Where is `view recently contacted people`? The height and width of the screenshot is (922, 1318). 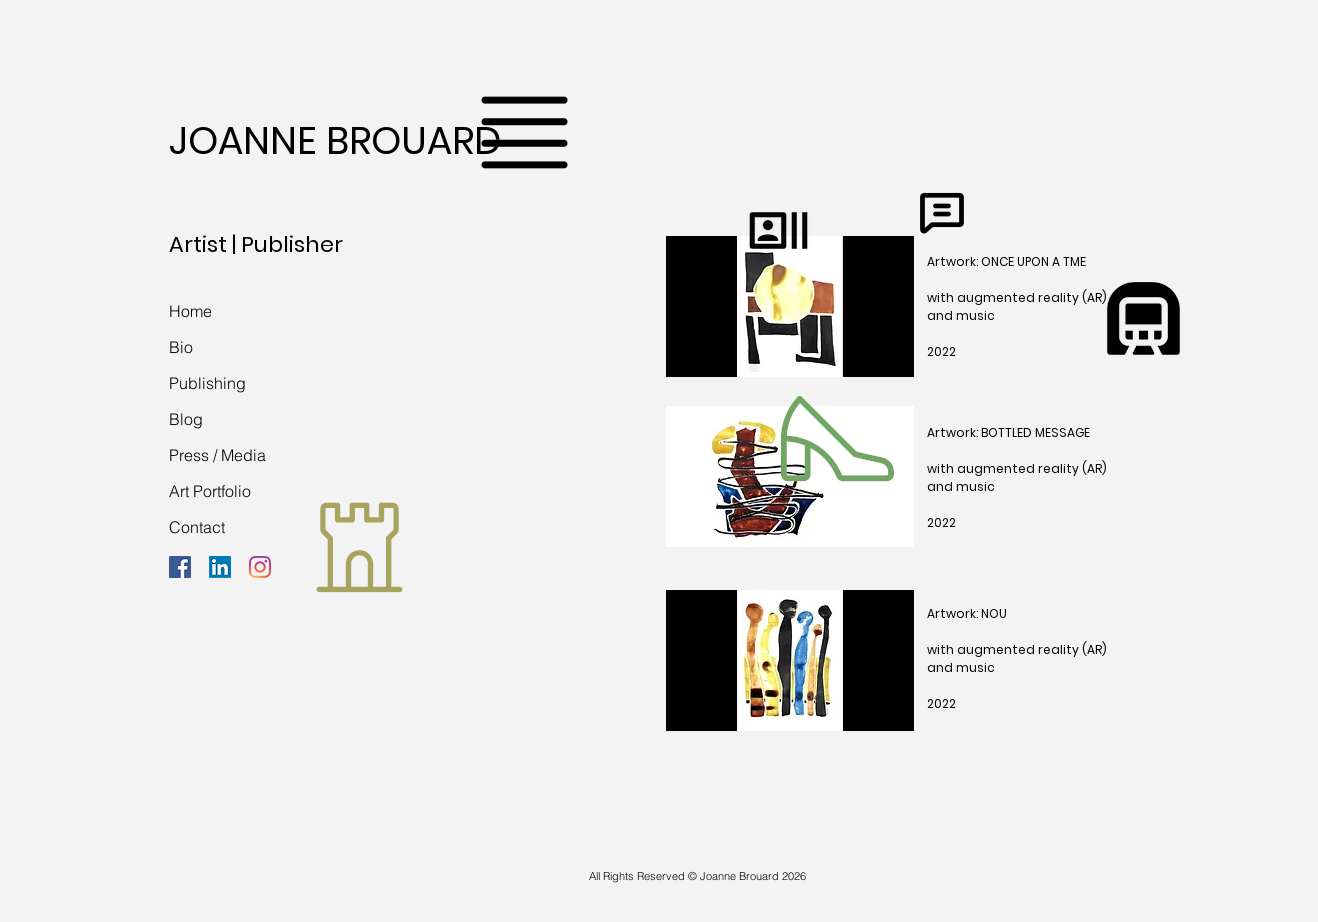
view recently contacted people is located at coordinates (778, 230).